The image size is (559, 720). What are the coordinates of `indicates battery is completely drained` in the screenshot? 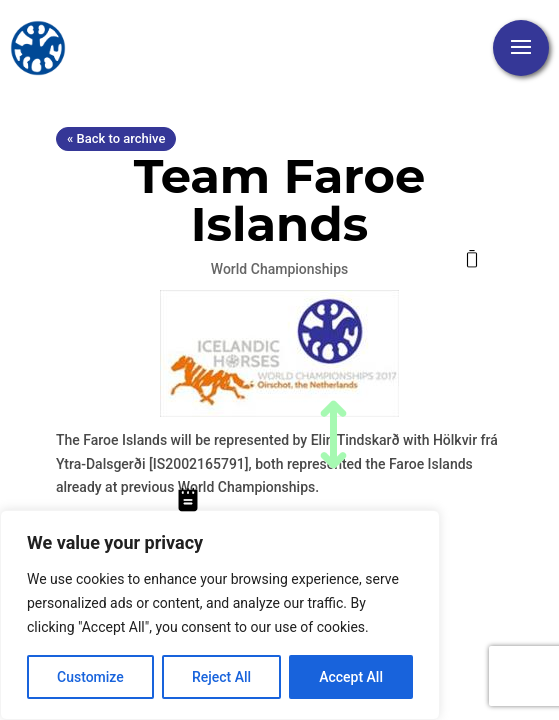 It's located at (472, 259).